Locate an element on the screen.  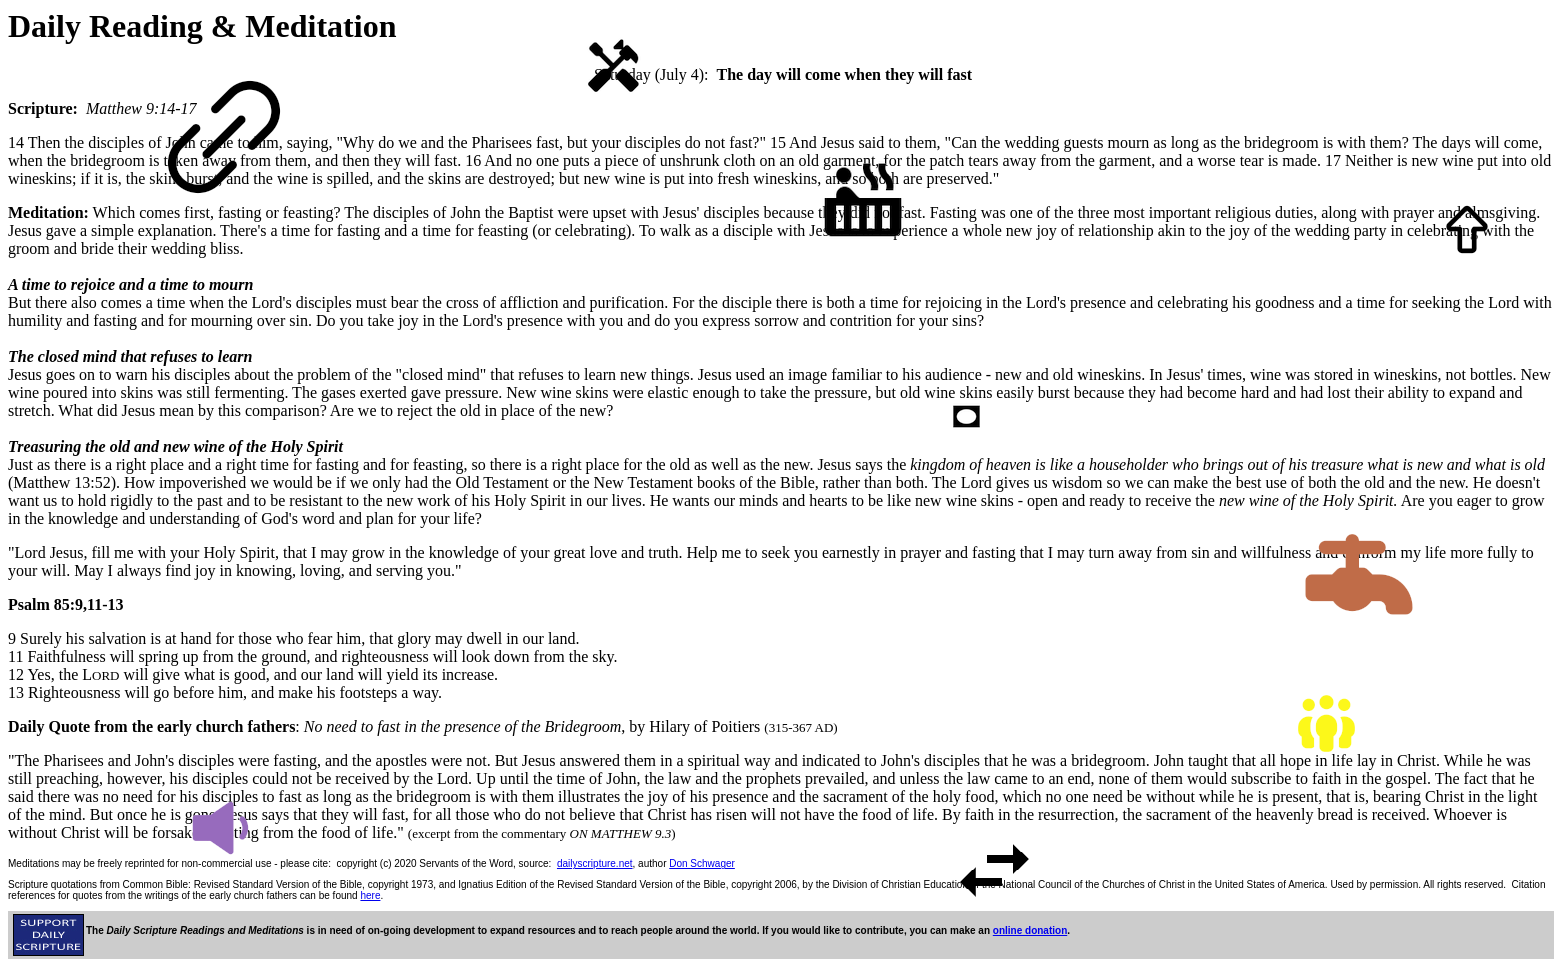
upvote or like content is located at coordinates (1467, 229).